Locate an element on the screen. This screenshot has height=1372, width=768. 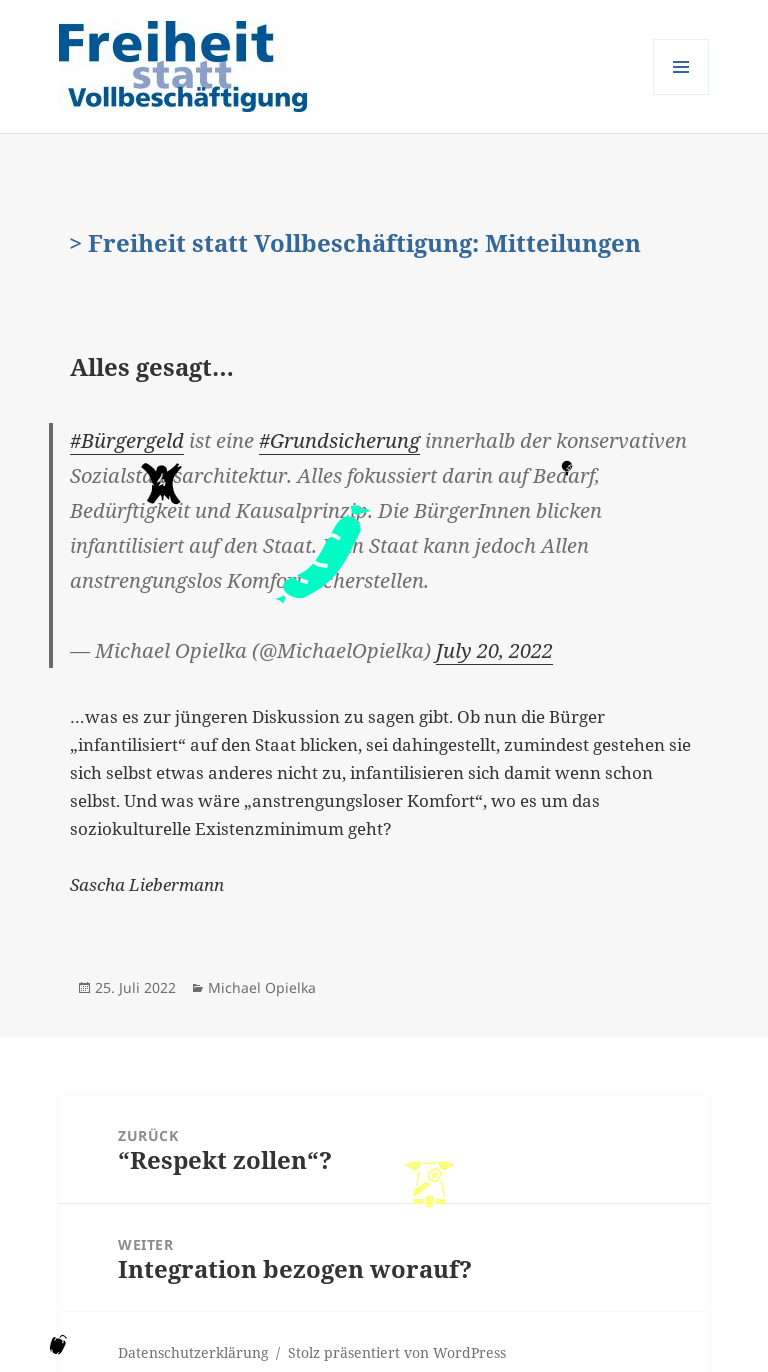
select animal hide material or resource is located at coordinates (161, 483).